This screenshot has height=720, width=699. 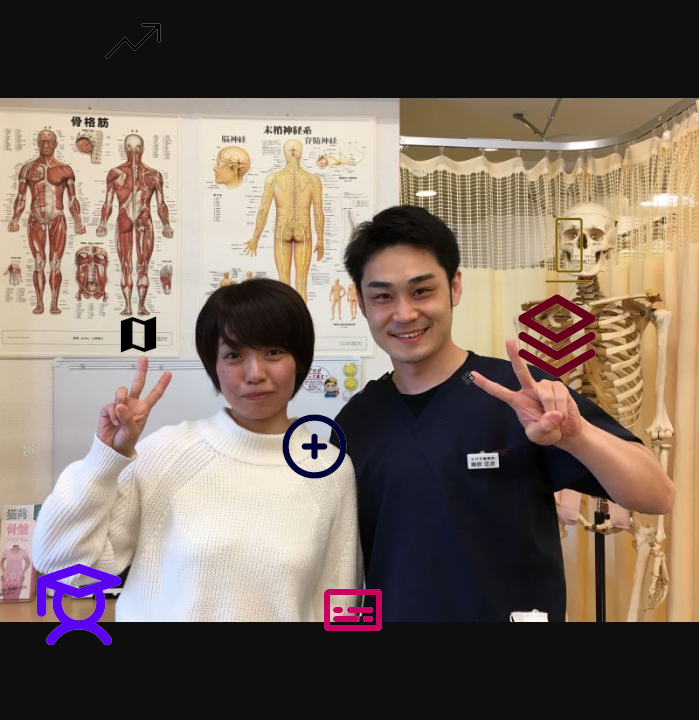 What do you see at coordinates (468, 378) in the screenshot?
I see `pay or receive money via pix` at bounding box center [468, 378].